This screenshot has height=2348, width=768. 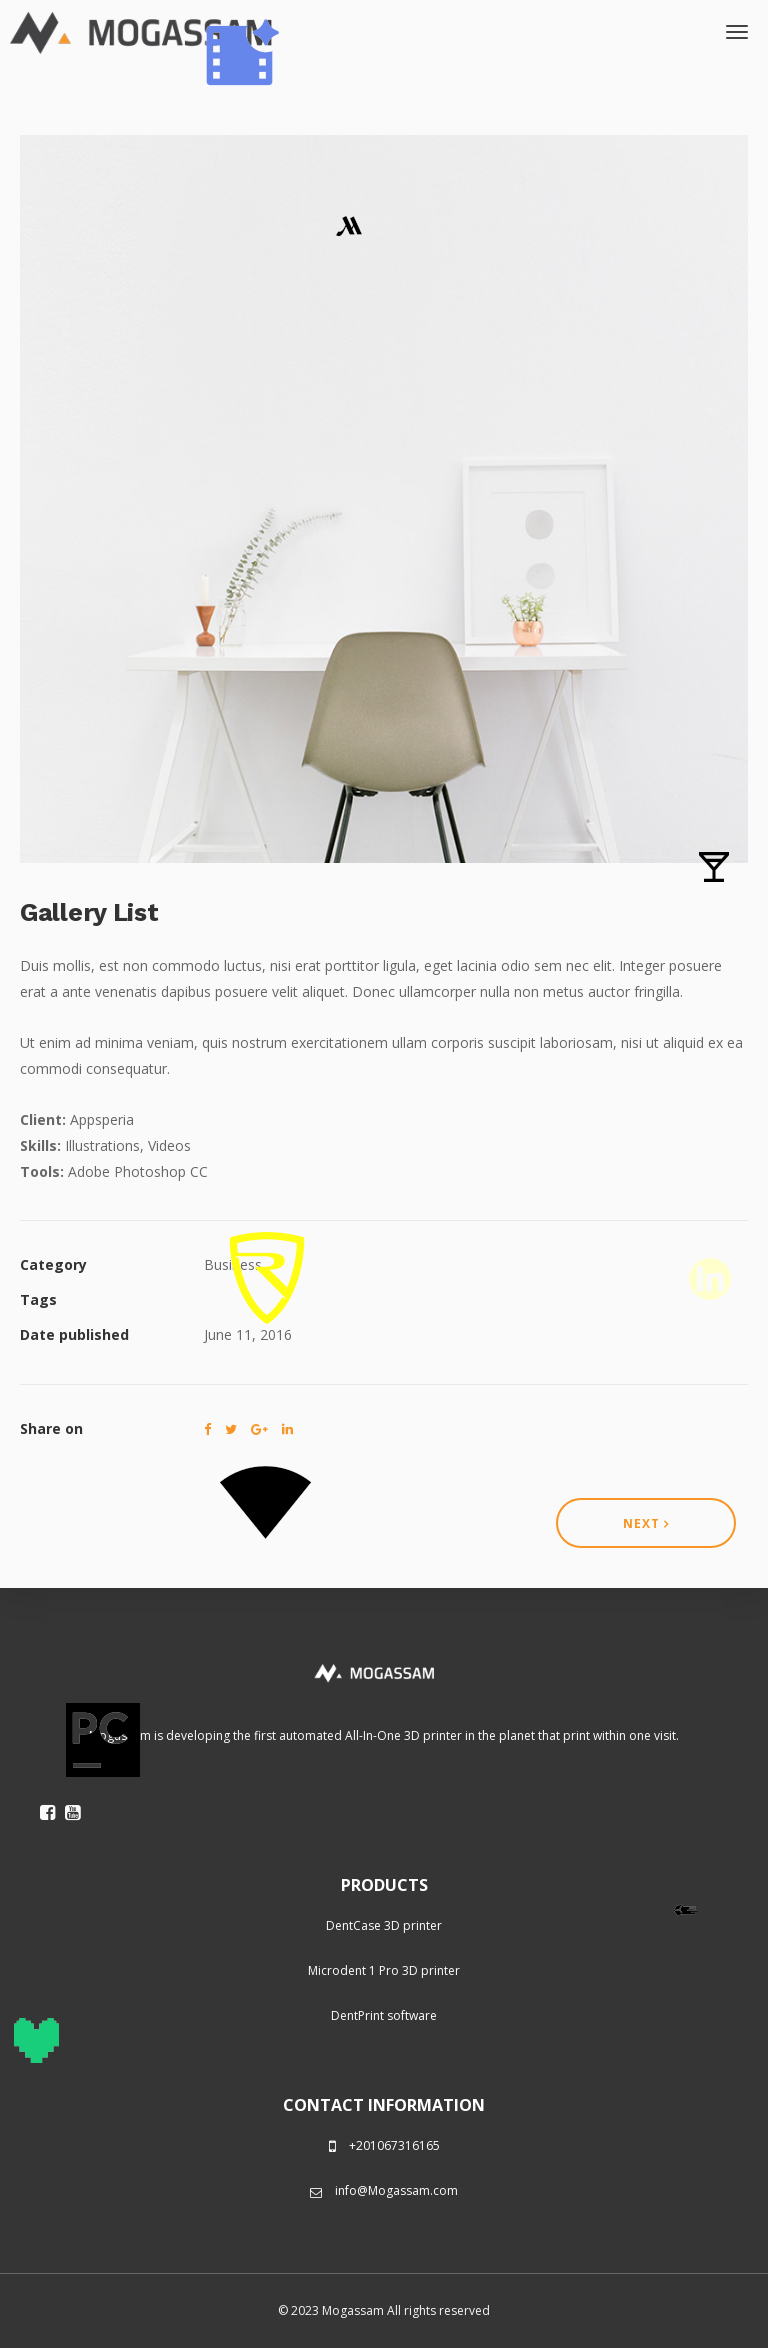 I want to click on view drink or cocktail menu, so click(x=714, y=867).